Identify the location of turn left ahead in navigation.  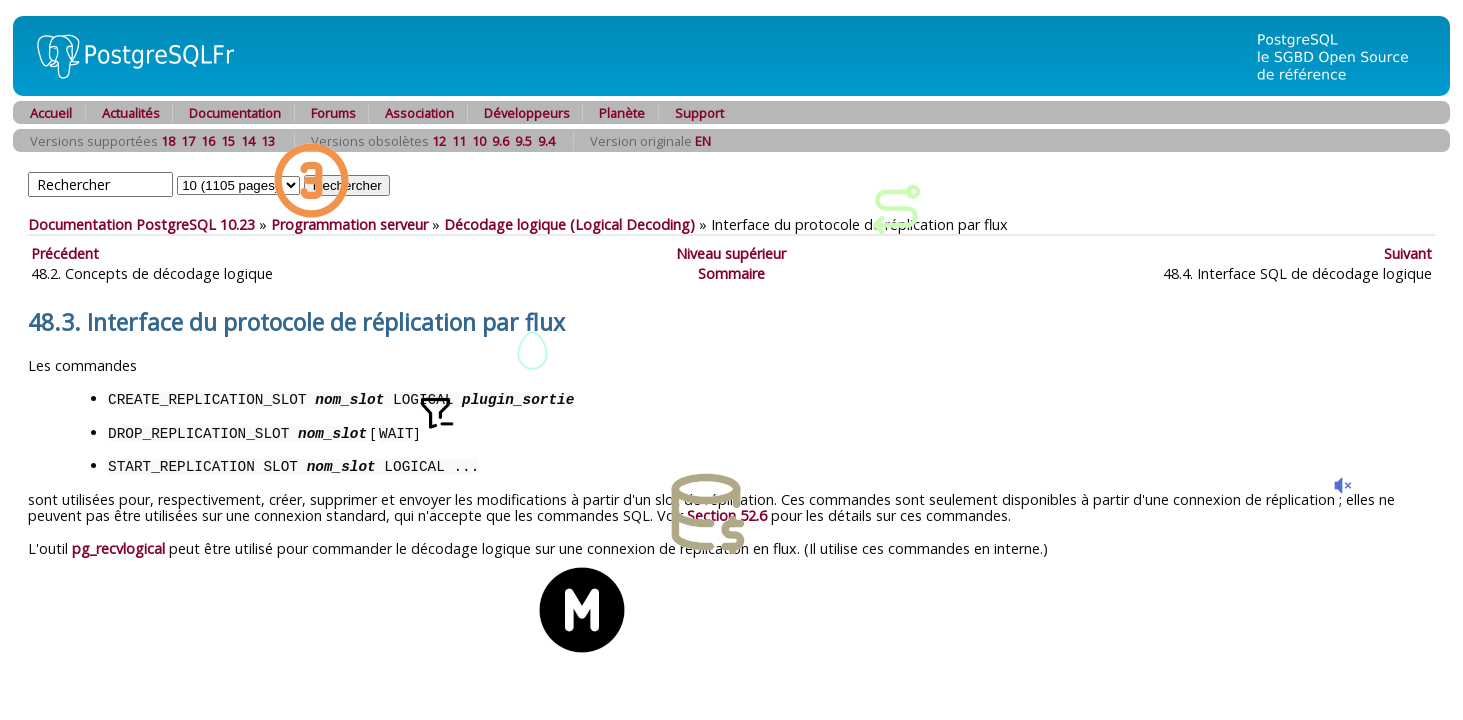
(896, 208).